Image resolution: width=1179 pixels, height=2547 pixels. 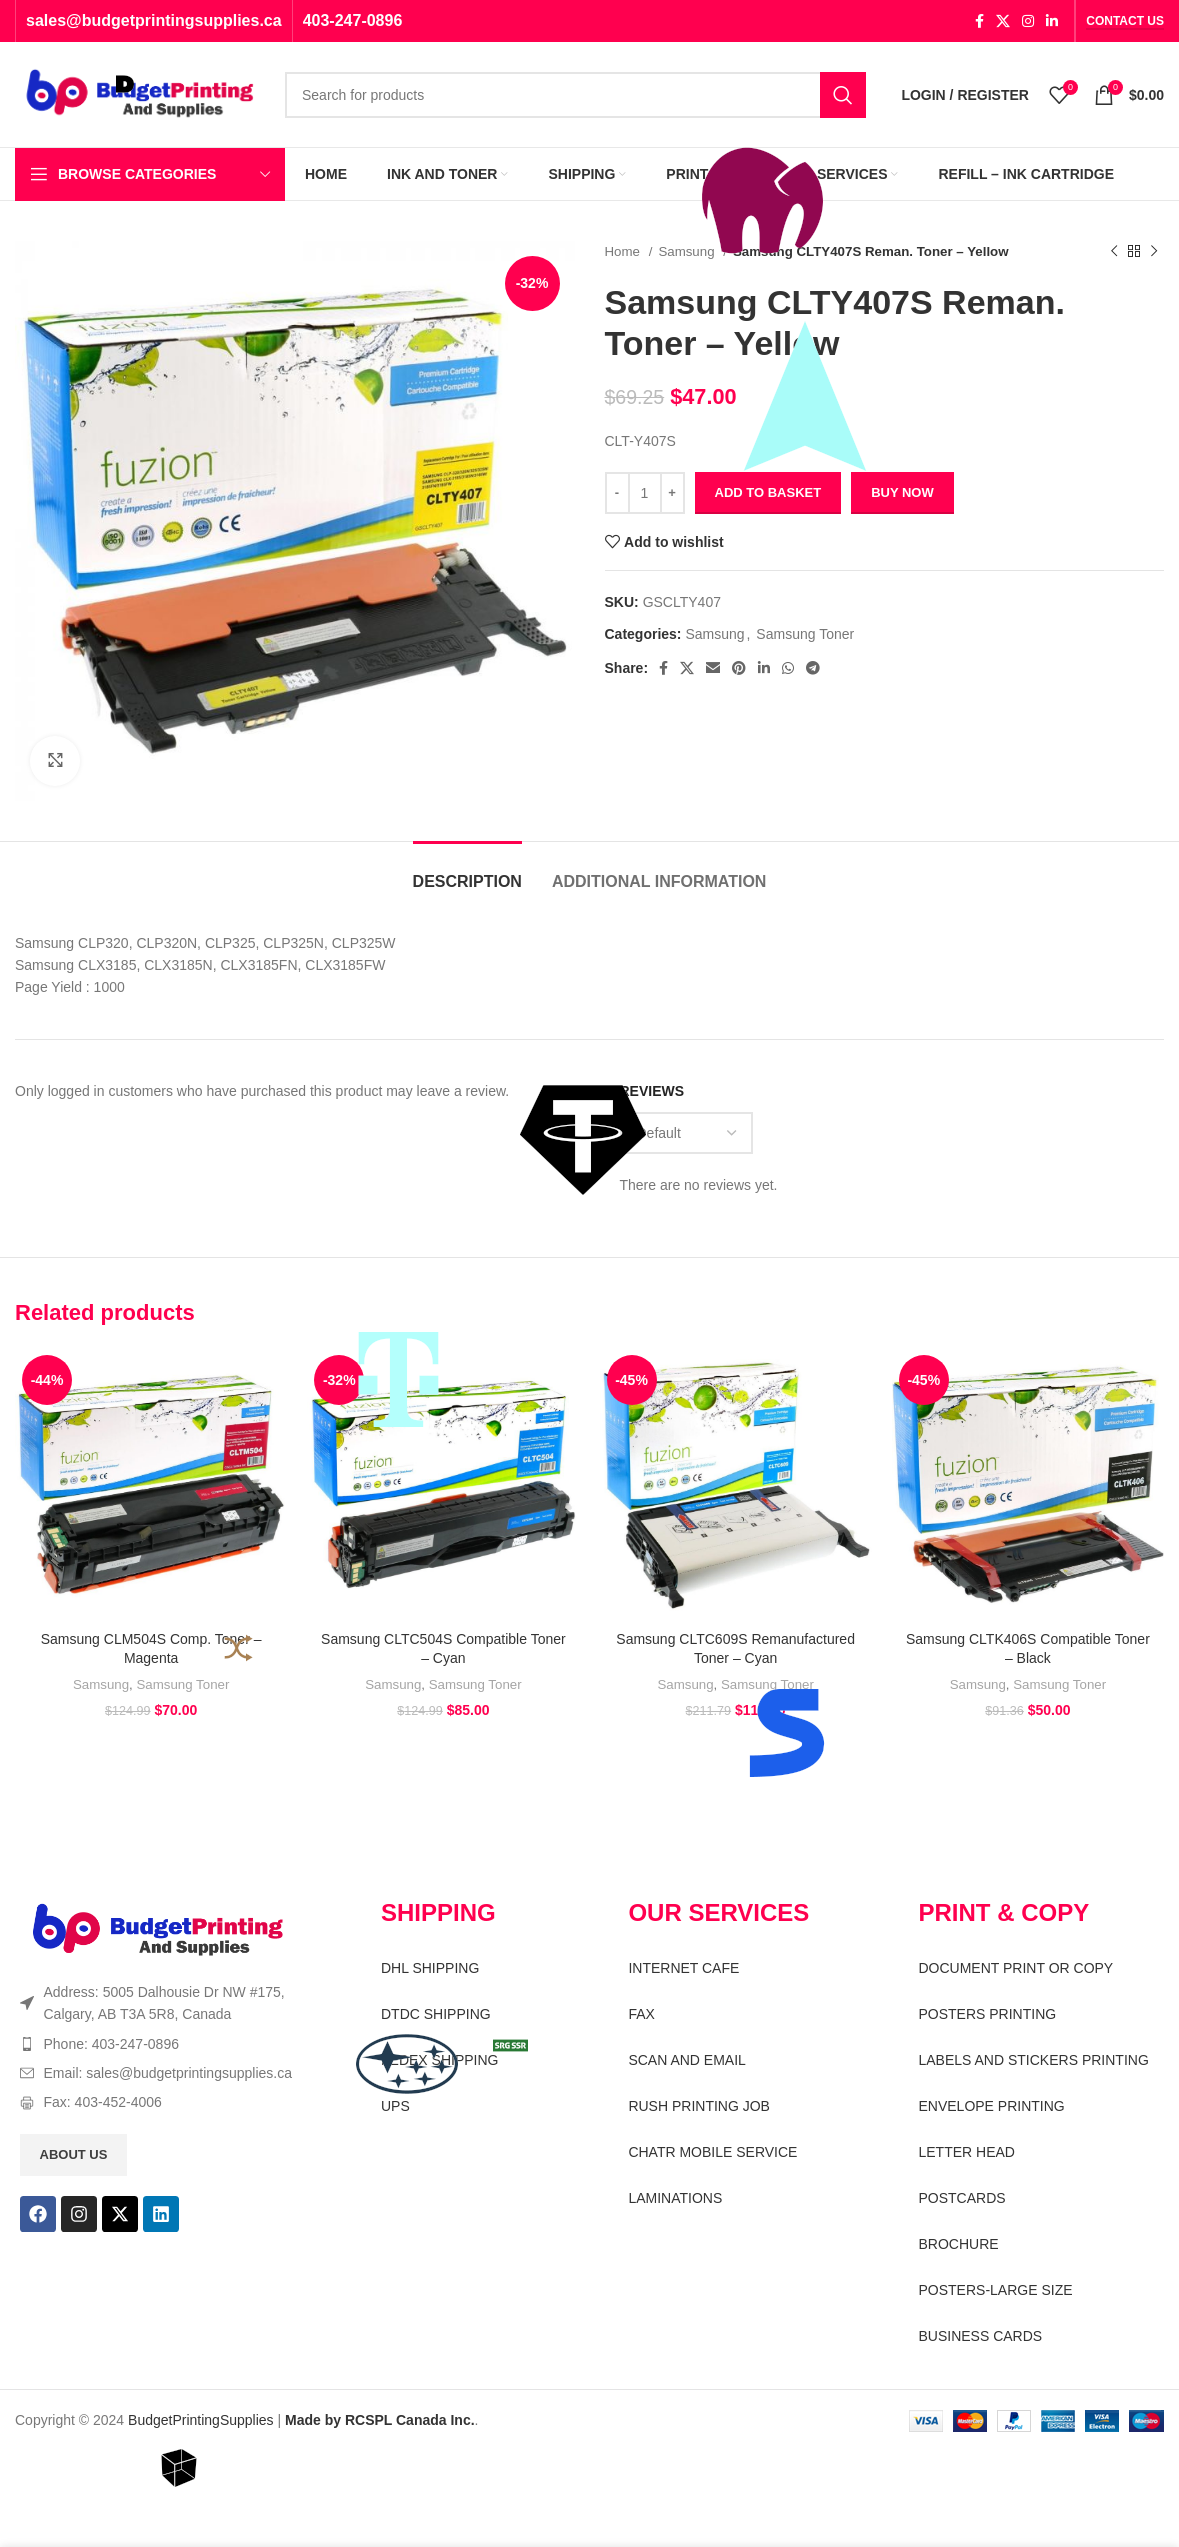 I want to click on radar app logo, so click(x=805, y=396).